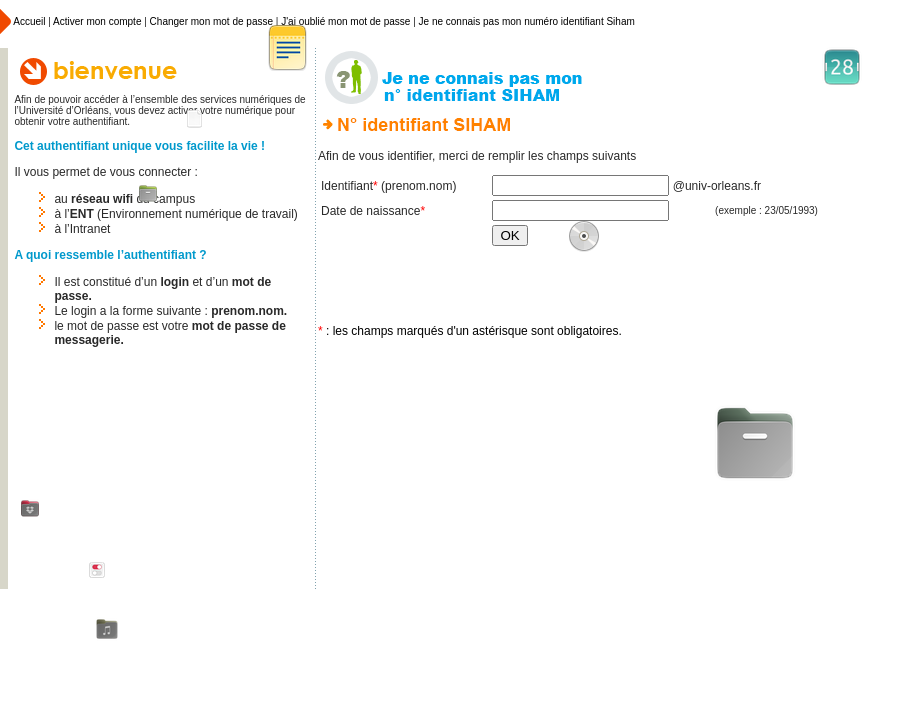  I want to click on open the calendar app, so click(842, 67).